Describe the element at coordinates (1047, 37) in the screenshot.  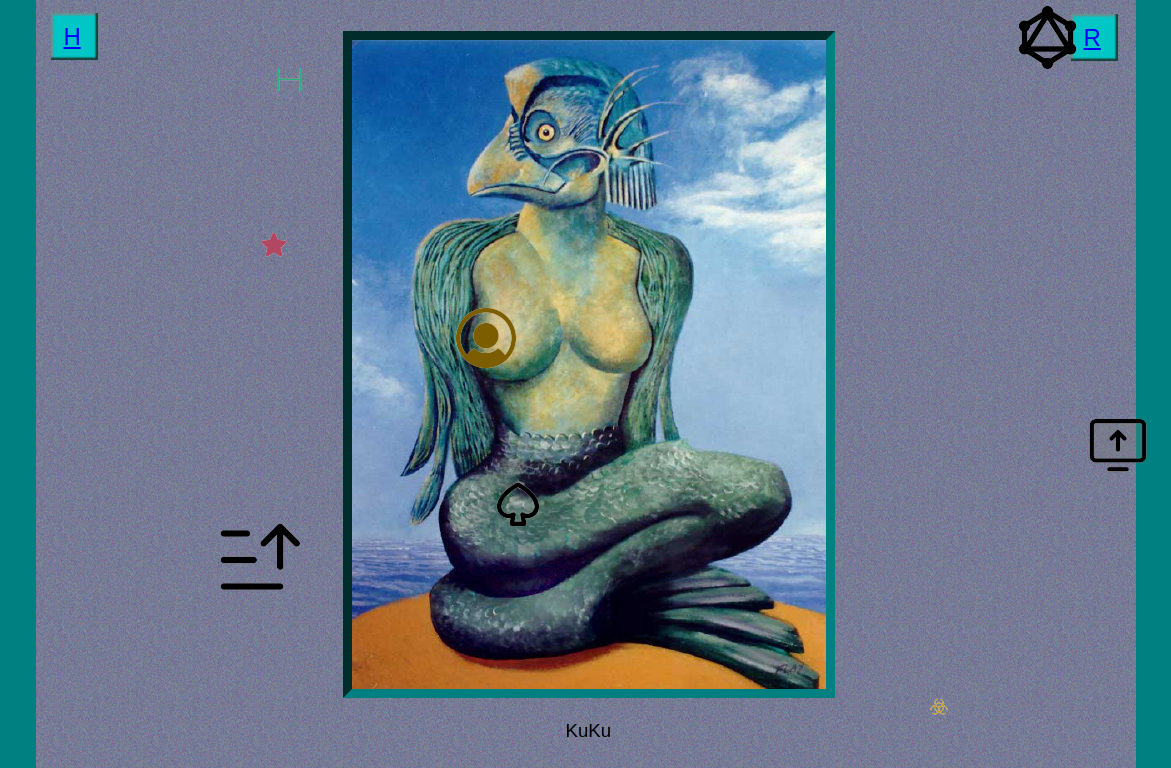
I see `indicates GraphQL API integration` at that location.